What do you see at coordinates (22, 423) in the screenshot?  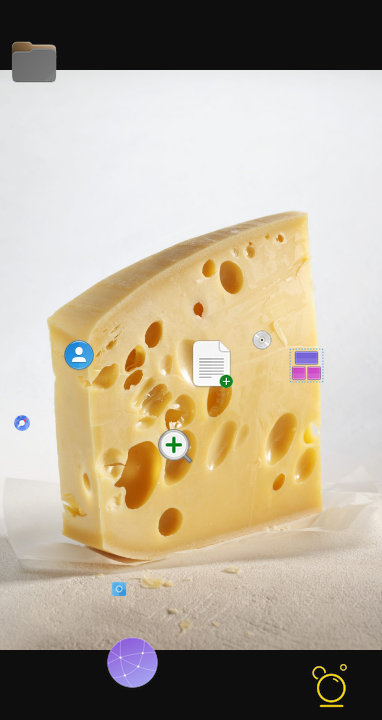 I see `open the web browser` at bounding box center [22, 423].